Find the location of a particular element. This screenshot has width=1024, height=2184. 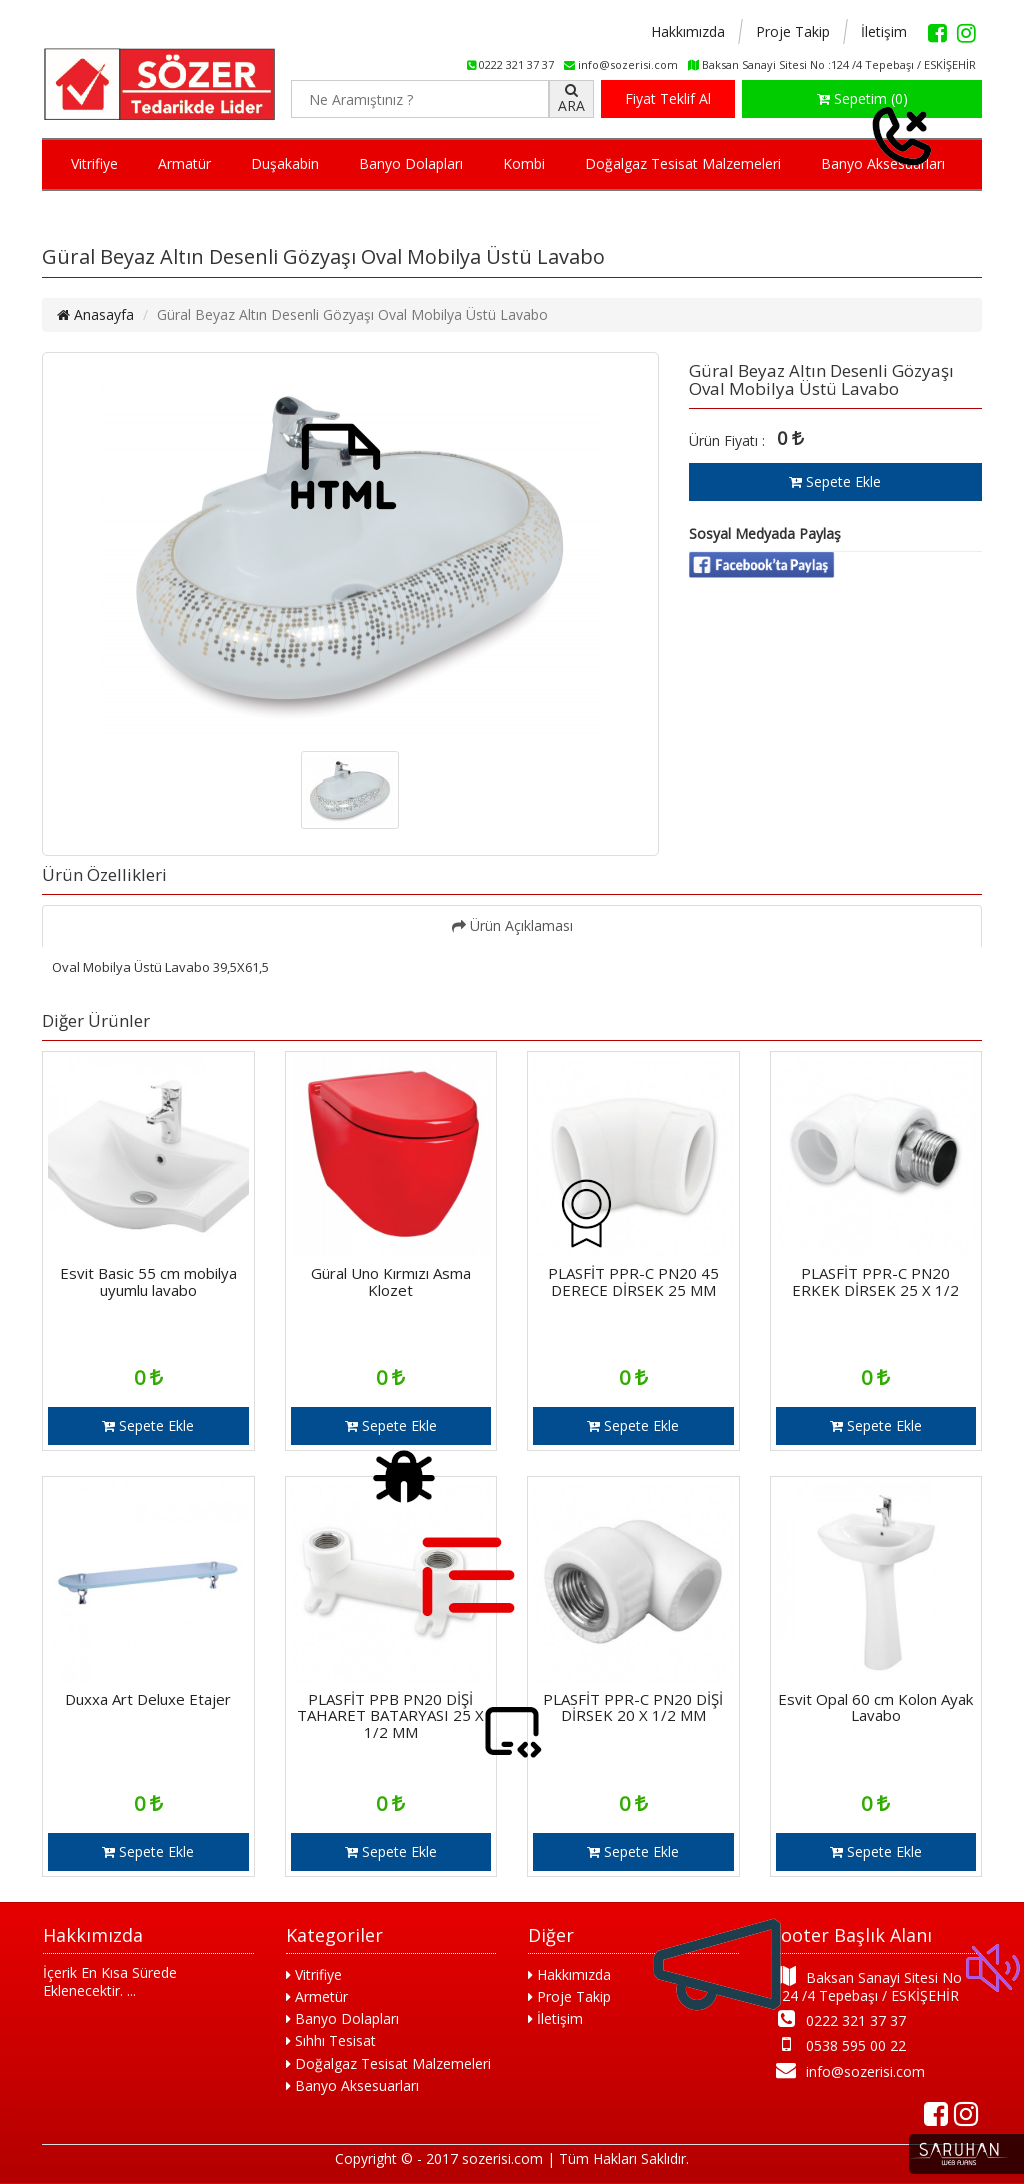

view achievements or awards is located at coordinates (586, 1213).